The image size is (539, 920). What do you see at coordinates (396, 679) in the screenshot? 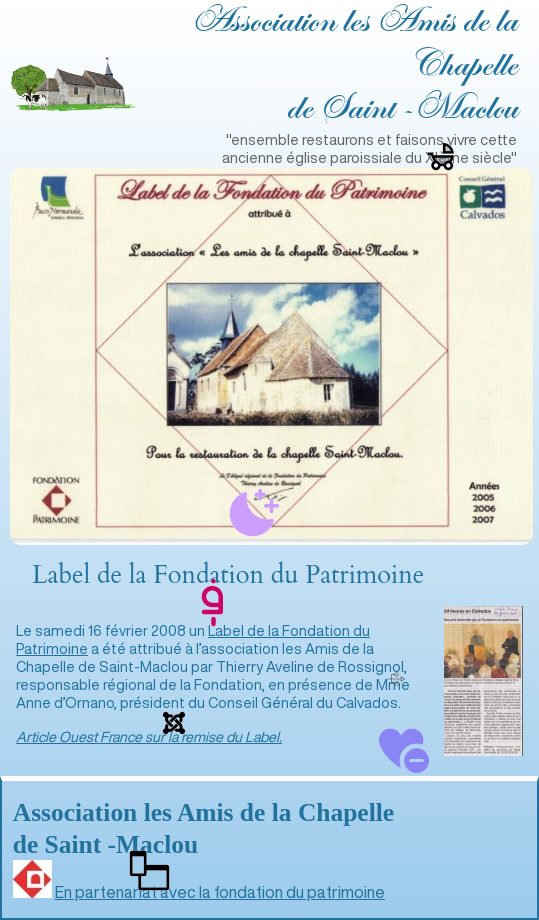
I see `connect a USB device` at bounding box center [396, 679].